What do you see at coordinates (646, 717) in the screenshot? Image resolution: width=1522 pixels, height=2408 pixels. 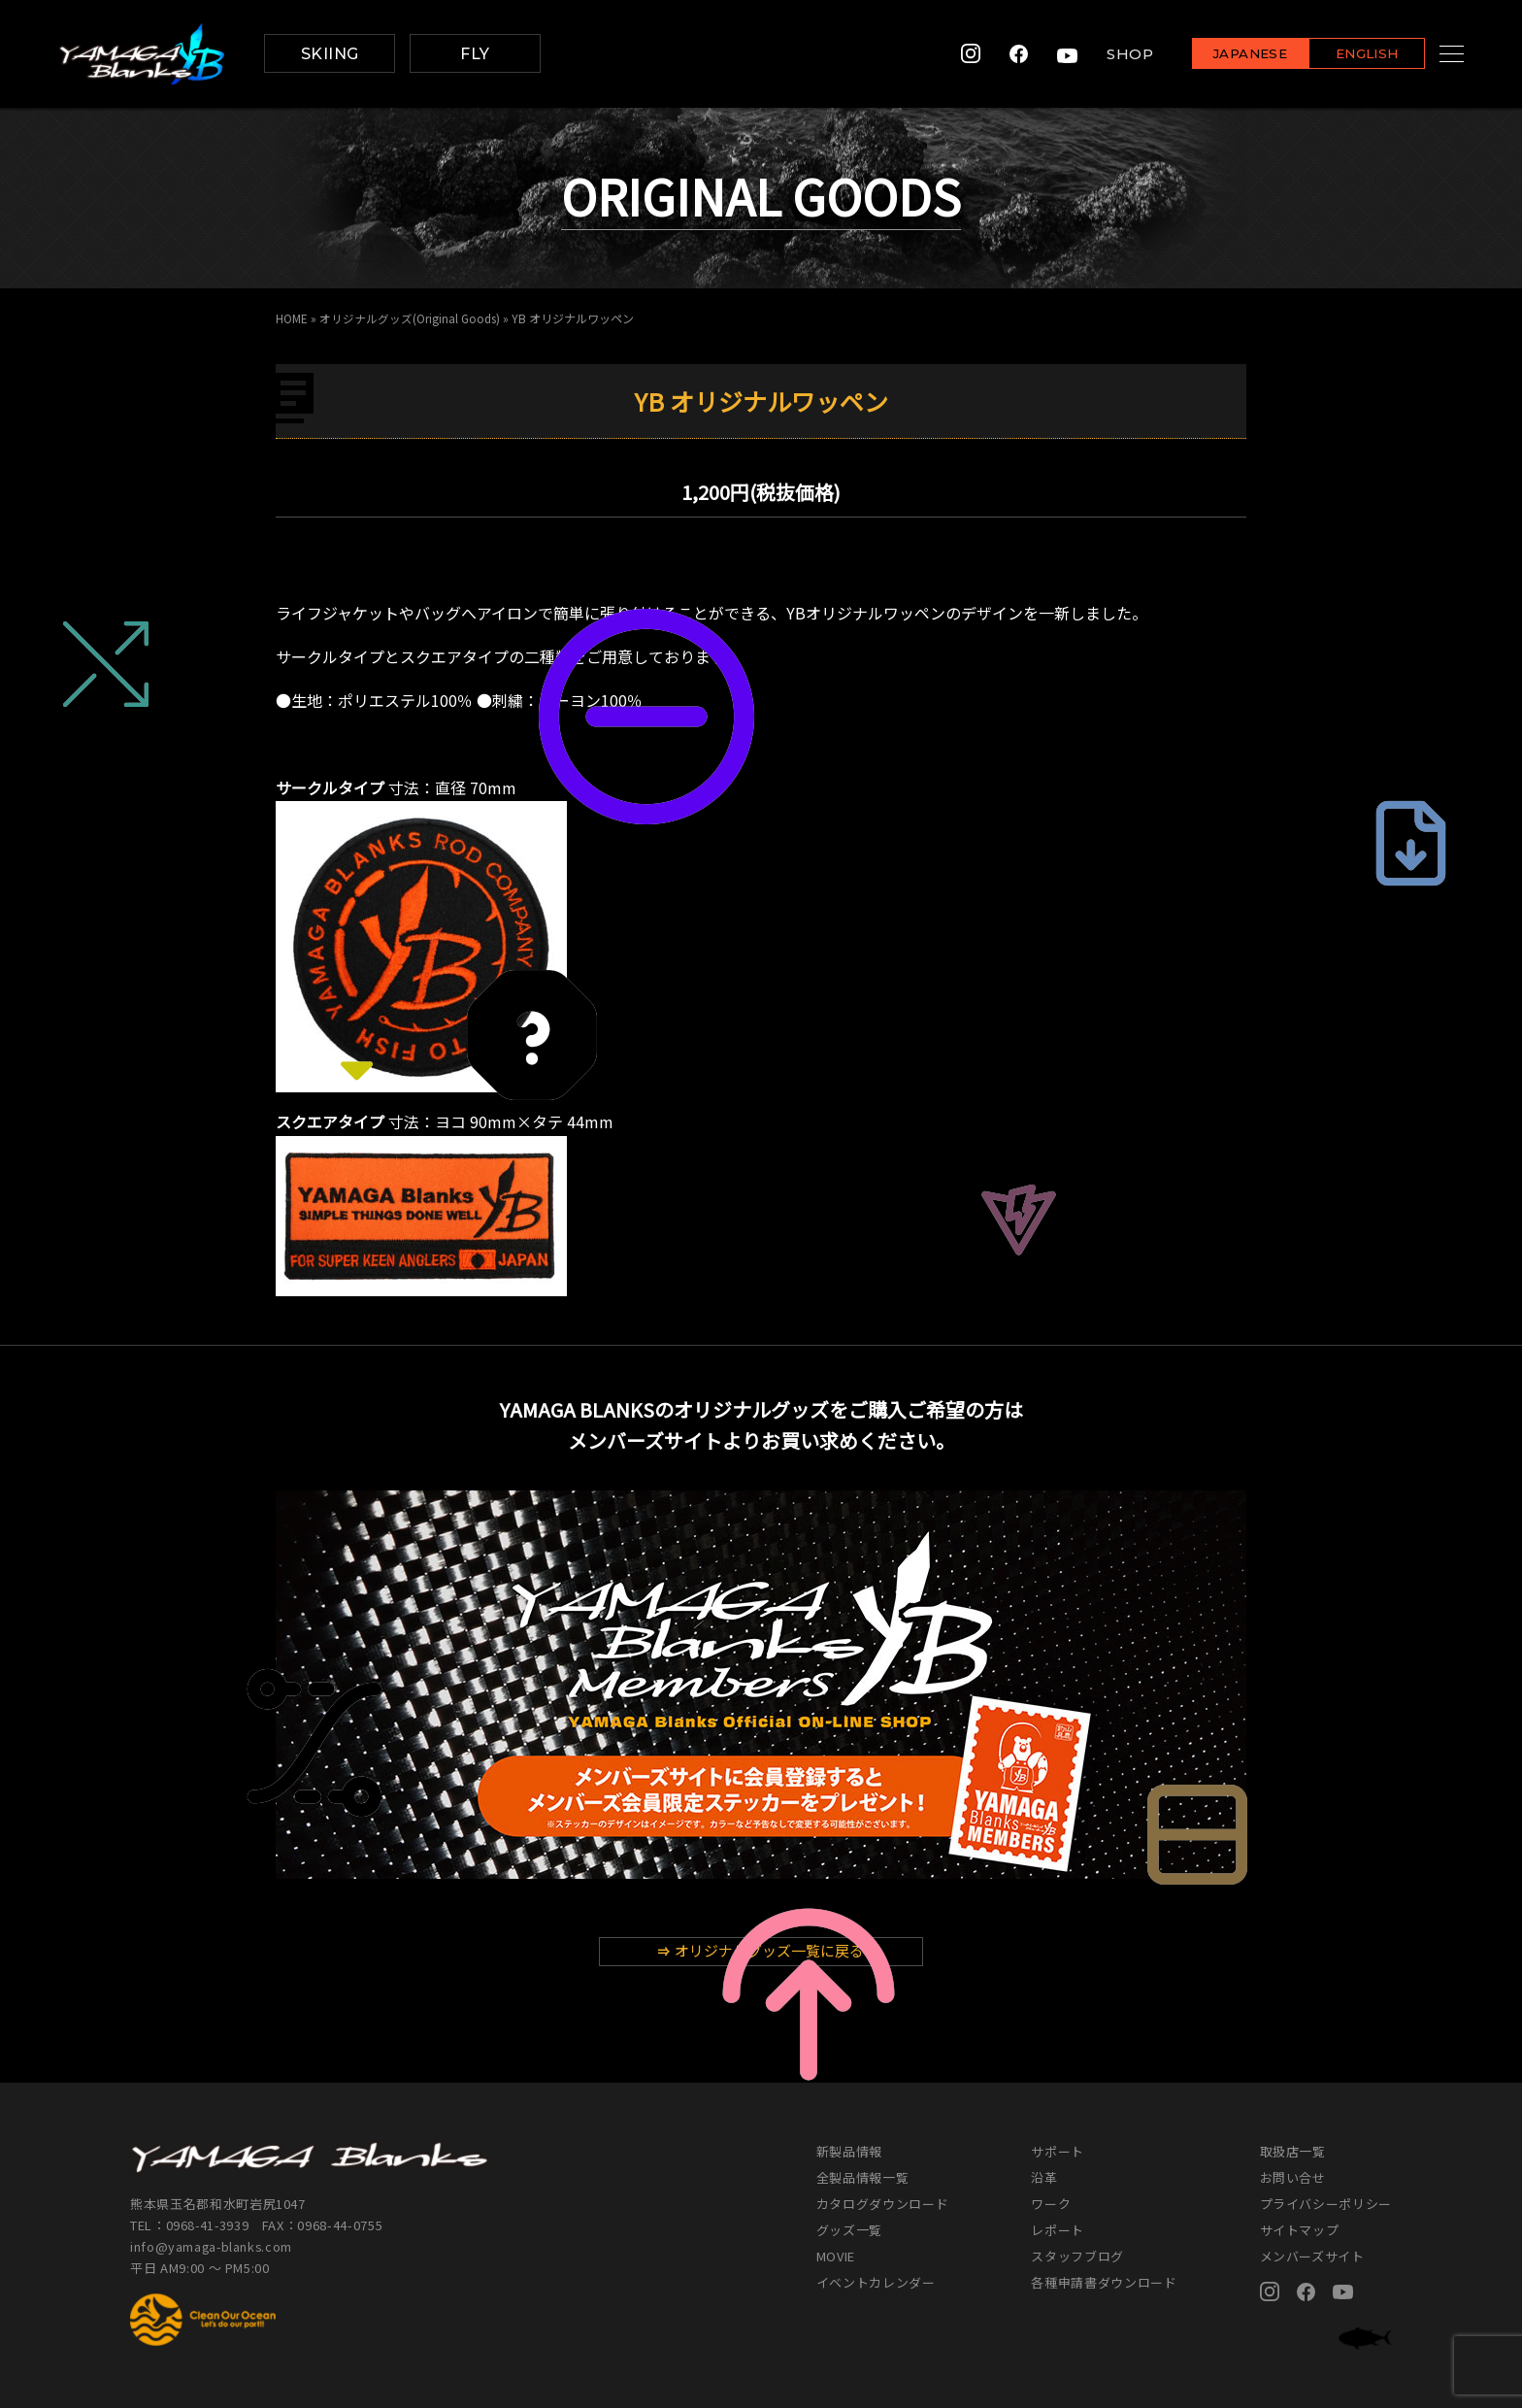 I see `access denied or restricted area` at bounding box center [646, 717].